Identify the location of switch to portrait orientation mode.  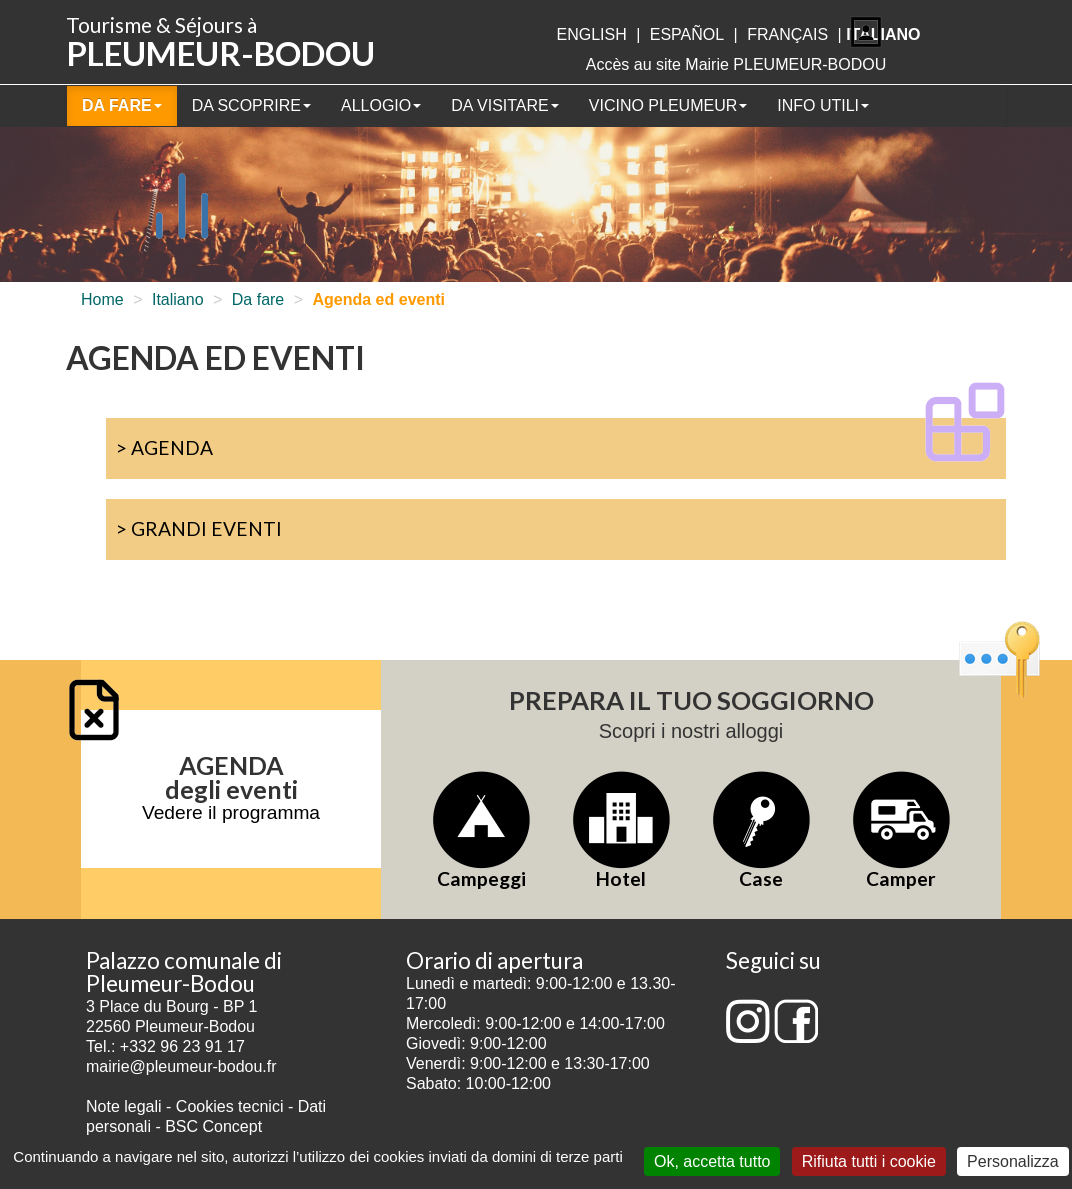
(866, 32).